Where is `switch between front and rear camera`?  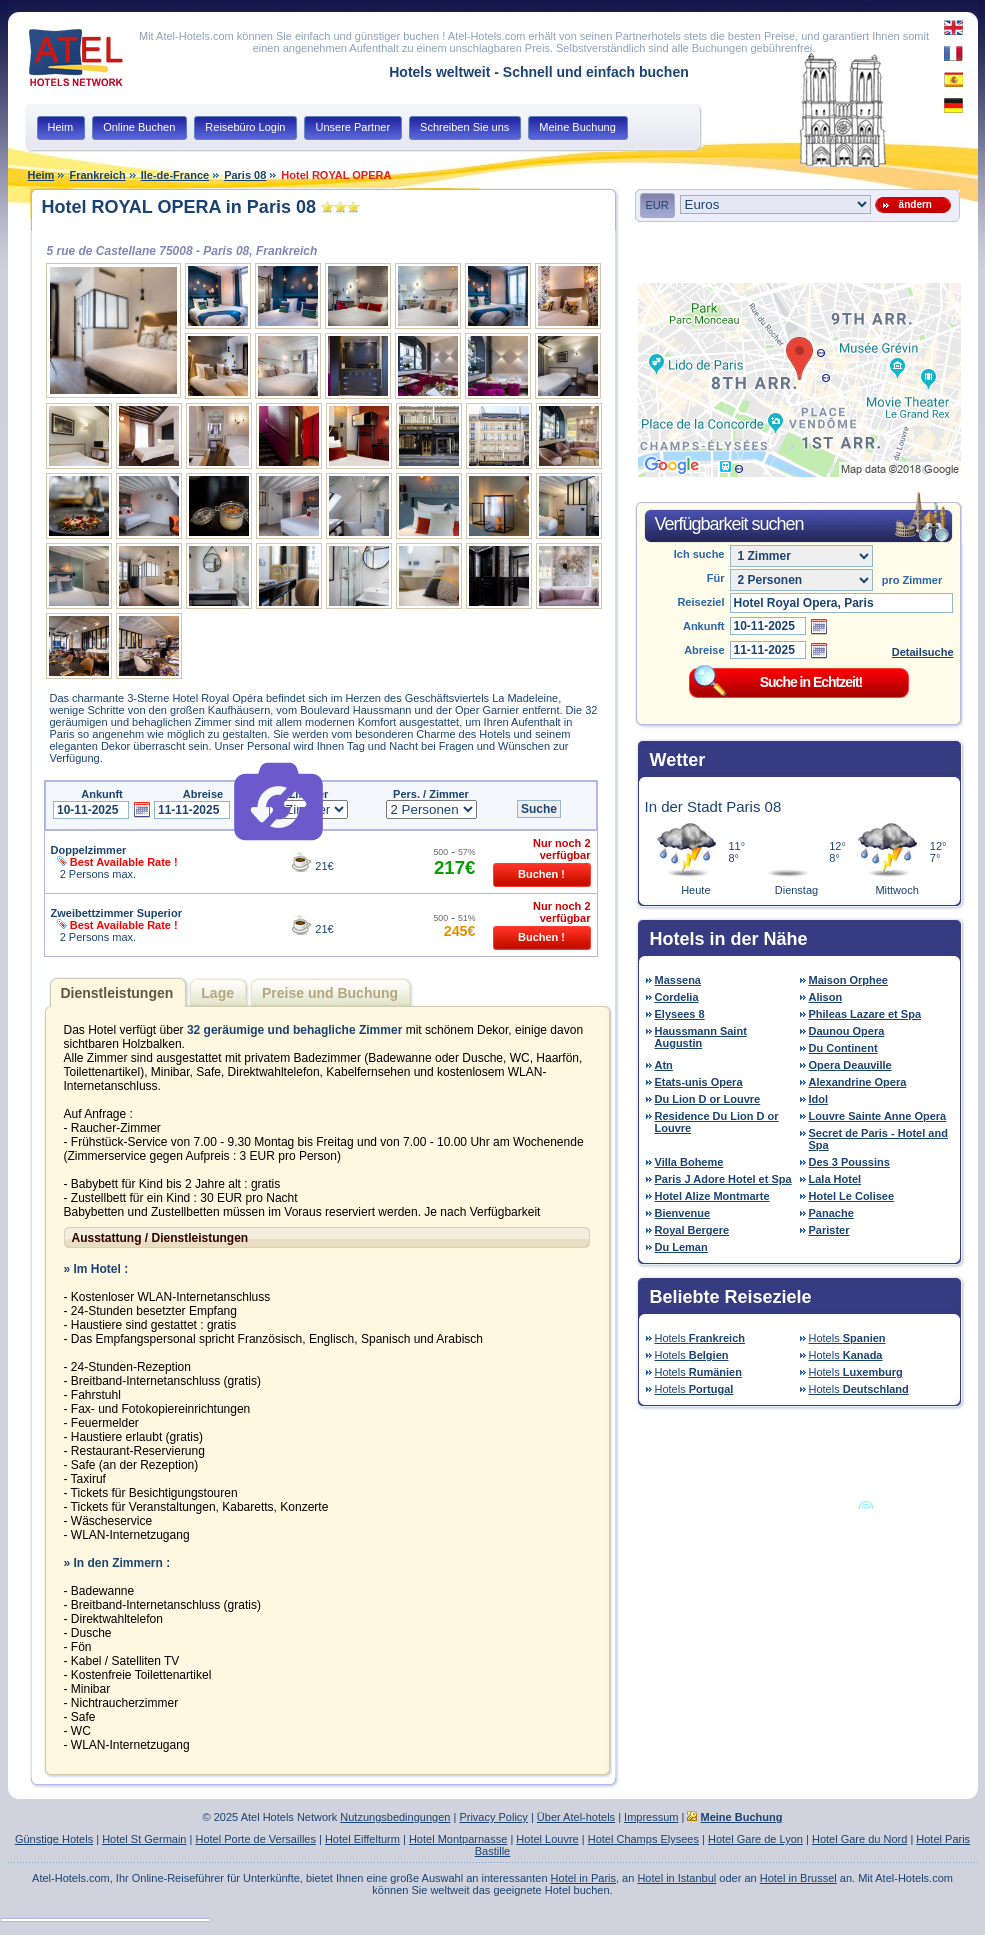 switch between front and rear camera is located at coordinates (278, 801).